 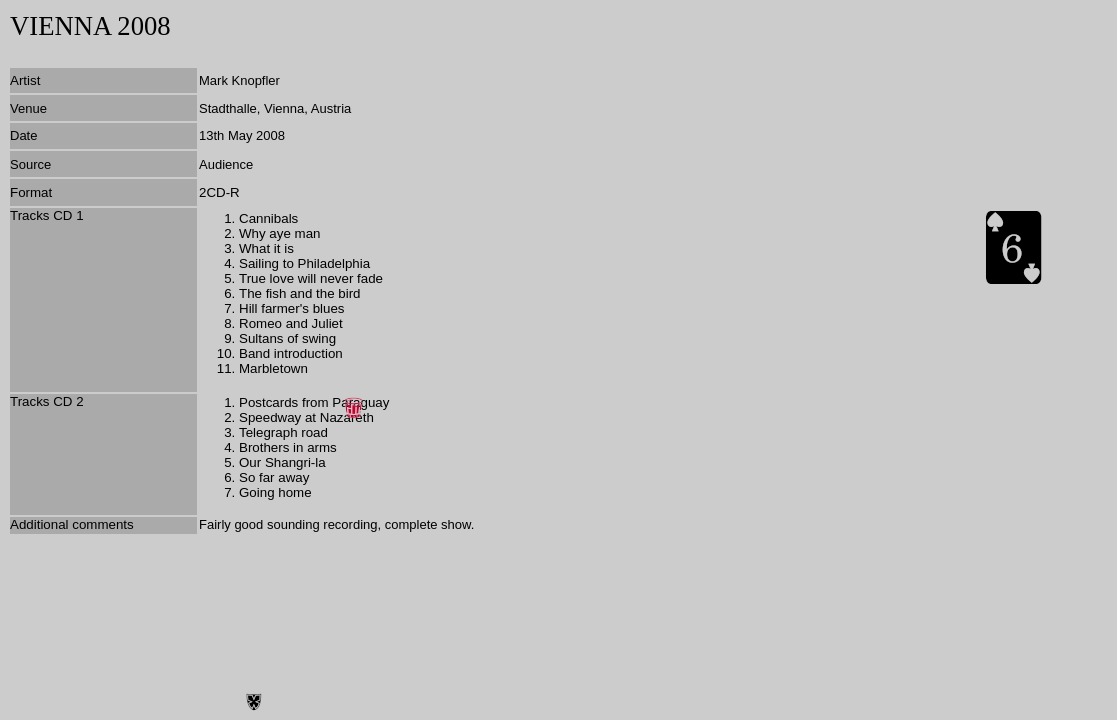 What do you see at coordinates (353, 404) in the screenshot?
I see `indicates a full inventory or storage container` at bounding box center [353, 404].